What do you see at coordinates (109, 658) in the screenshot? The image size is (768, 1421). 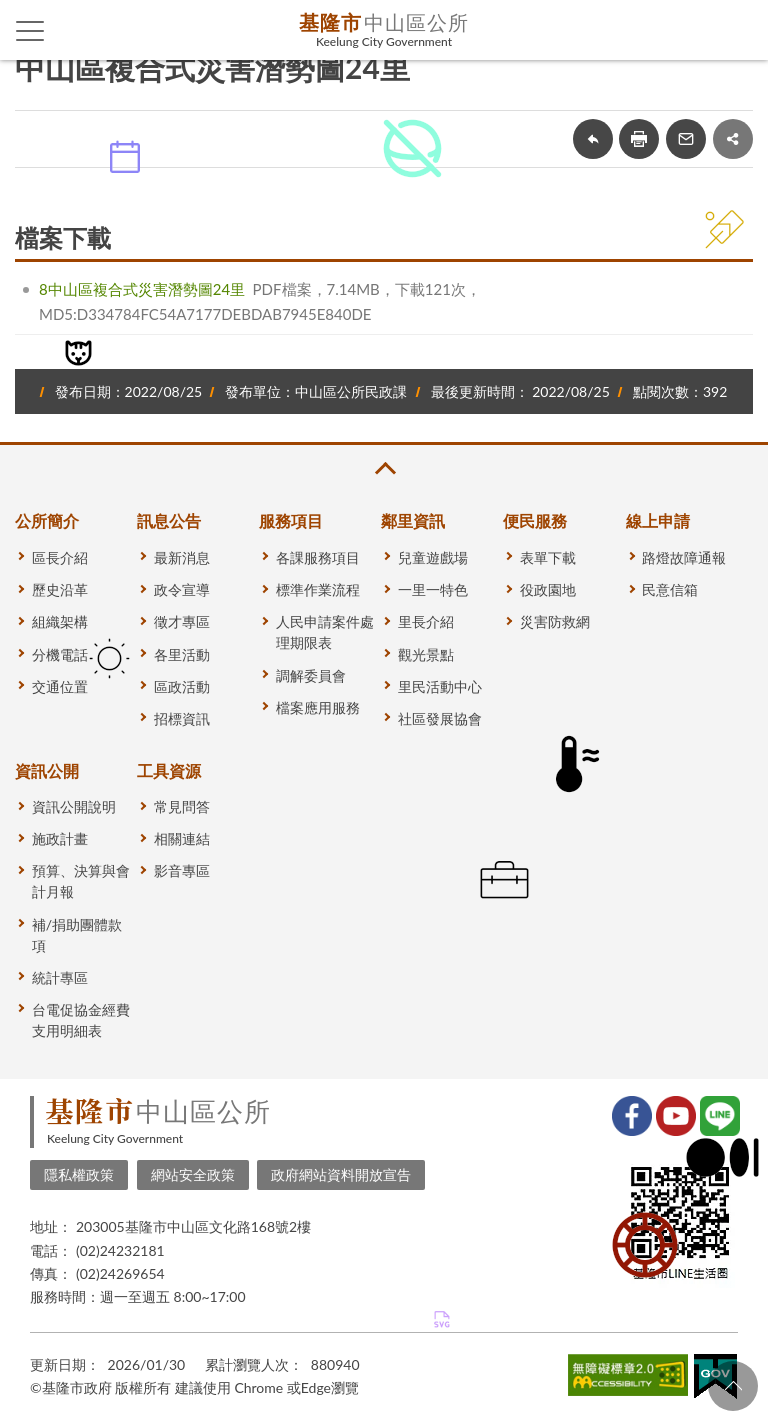 I see `reduce screen brightness` at bounding box center [109, 658].